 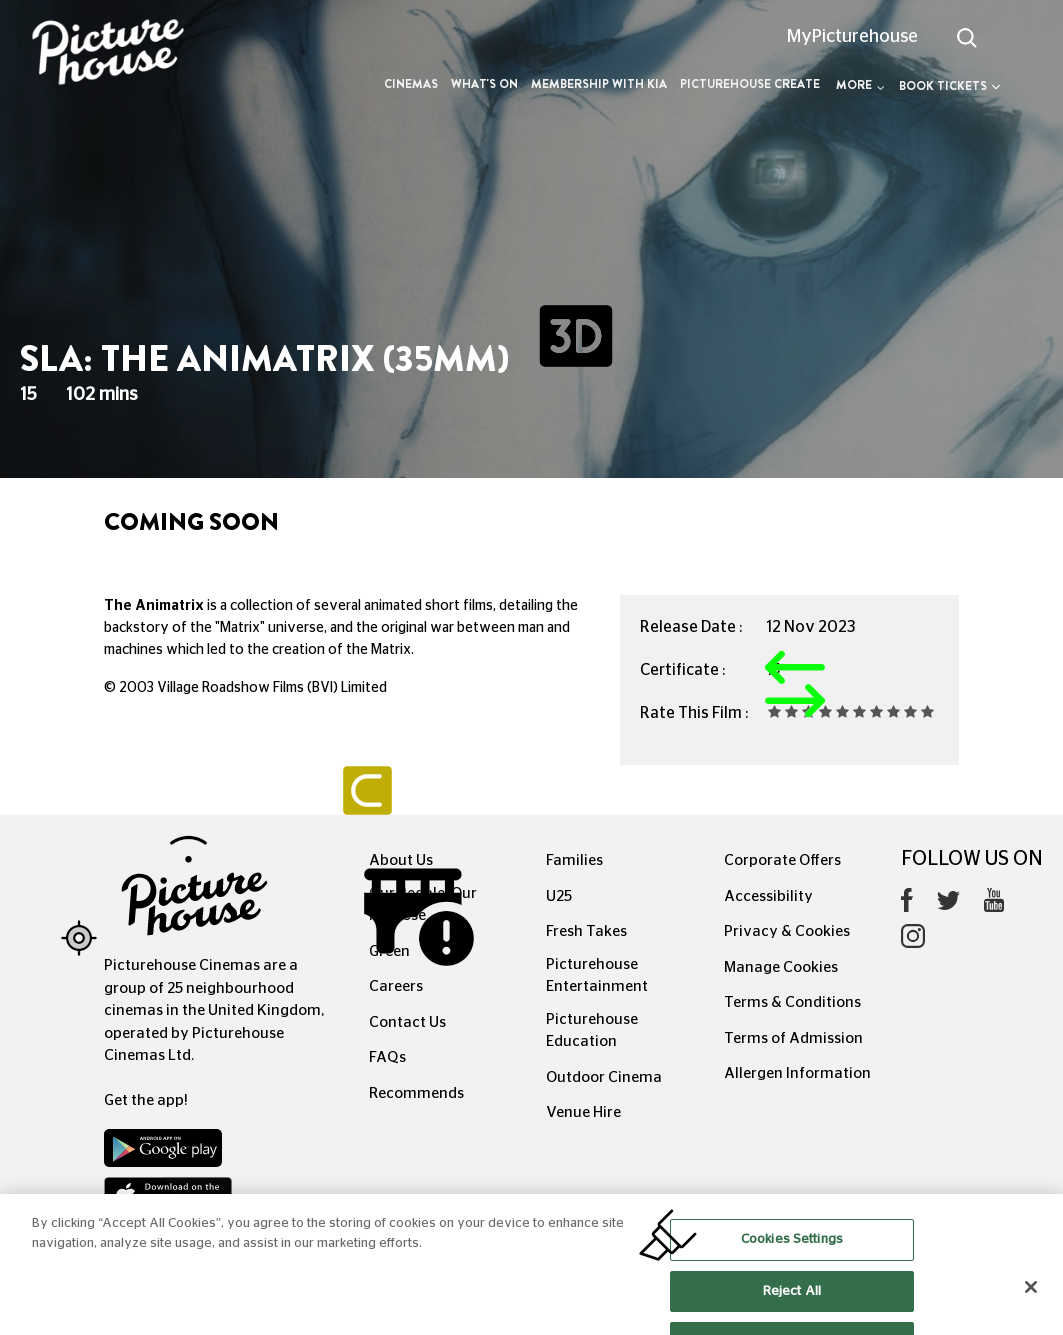 What do you see at coordinates (188, 827) in the screenshot?
I see `indicates weak wifi signal strength` at bounding box center [188, 827].